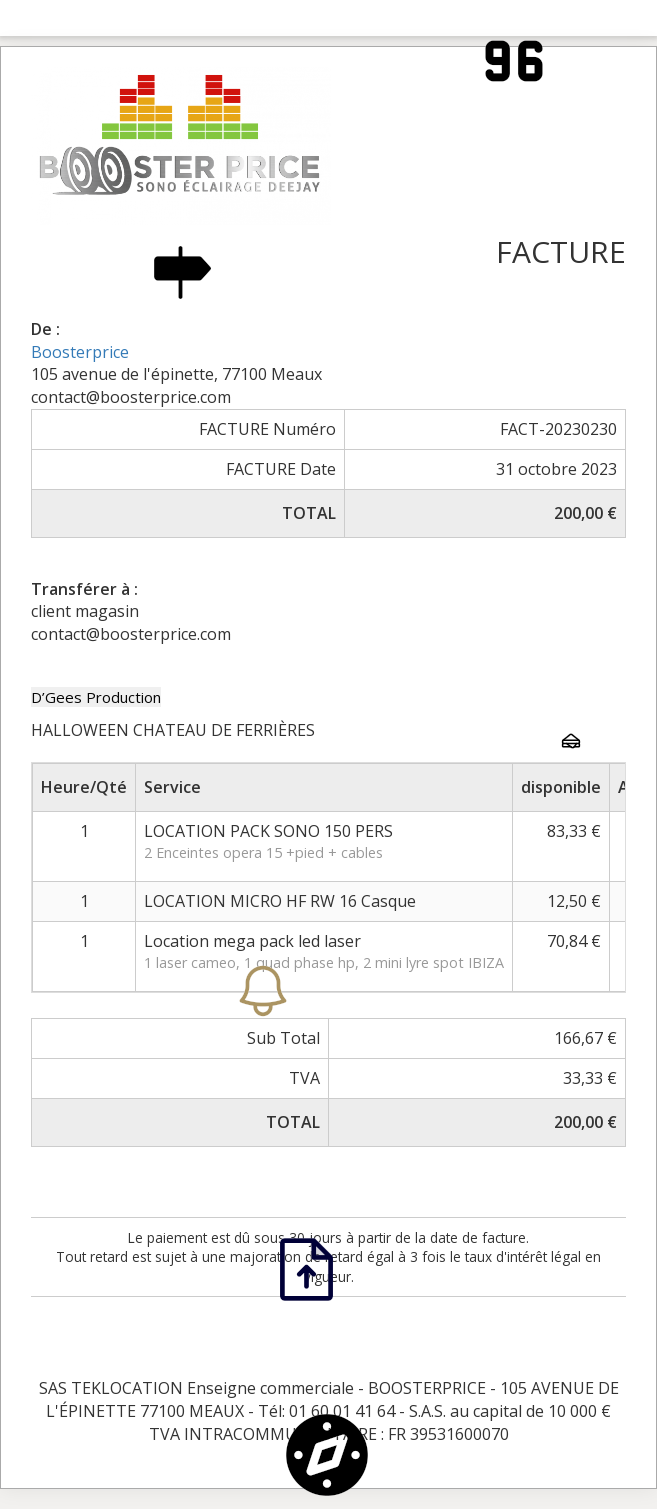  I want to click on navigate to directions or wayfinding, so click(180, 272).